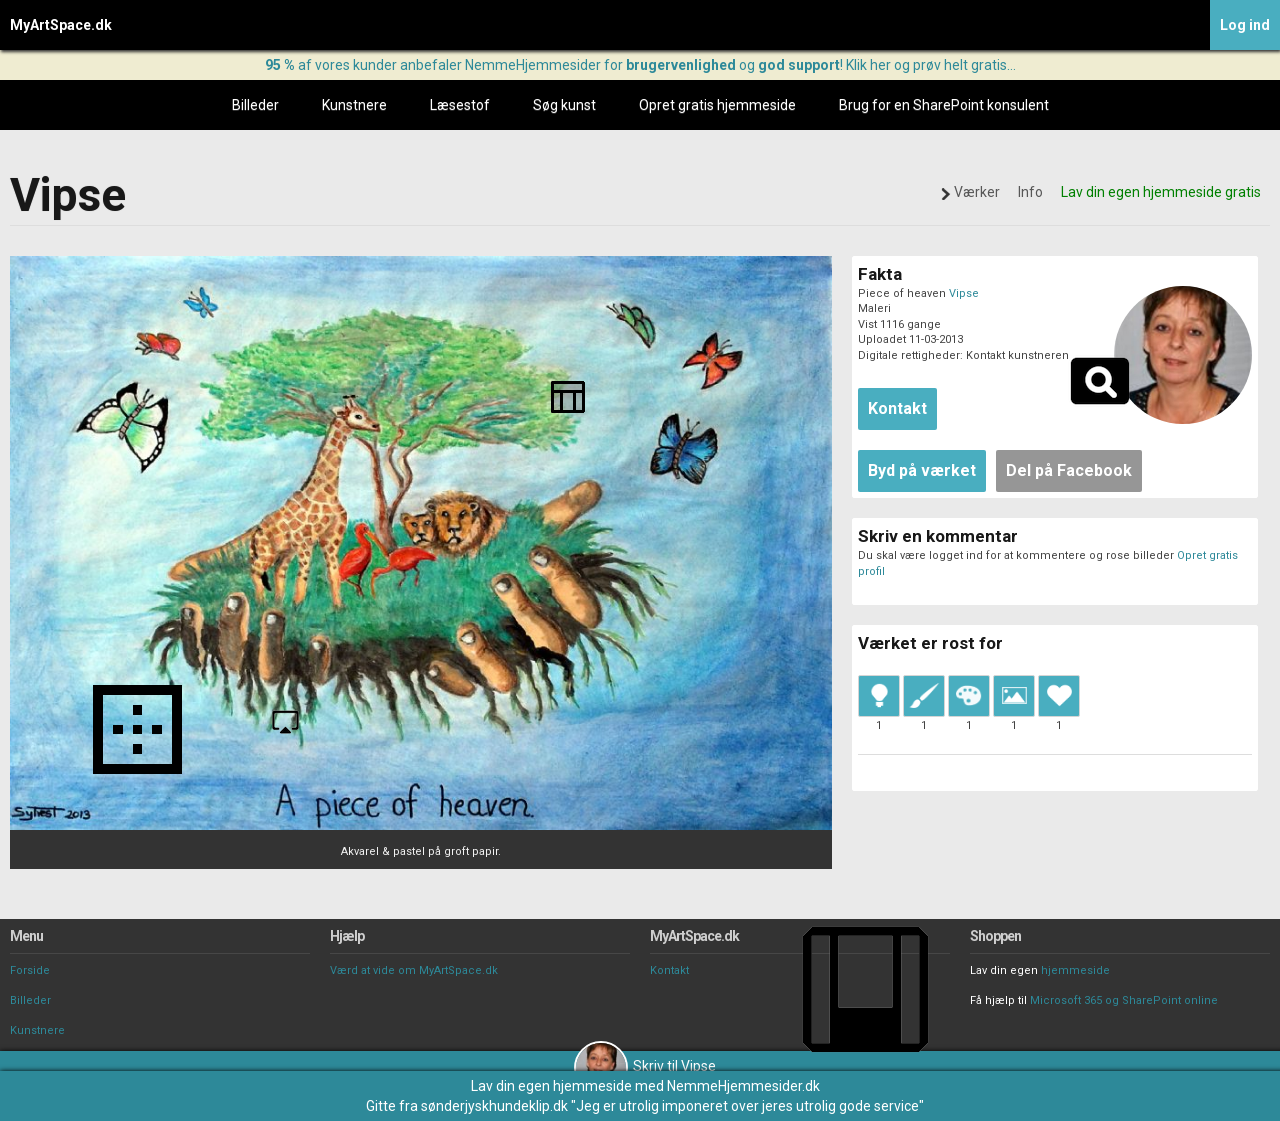 The image size is (1280, 1121). I want to click on apply outer border to selected cells, so click(137, 729).